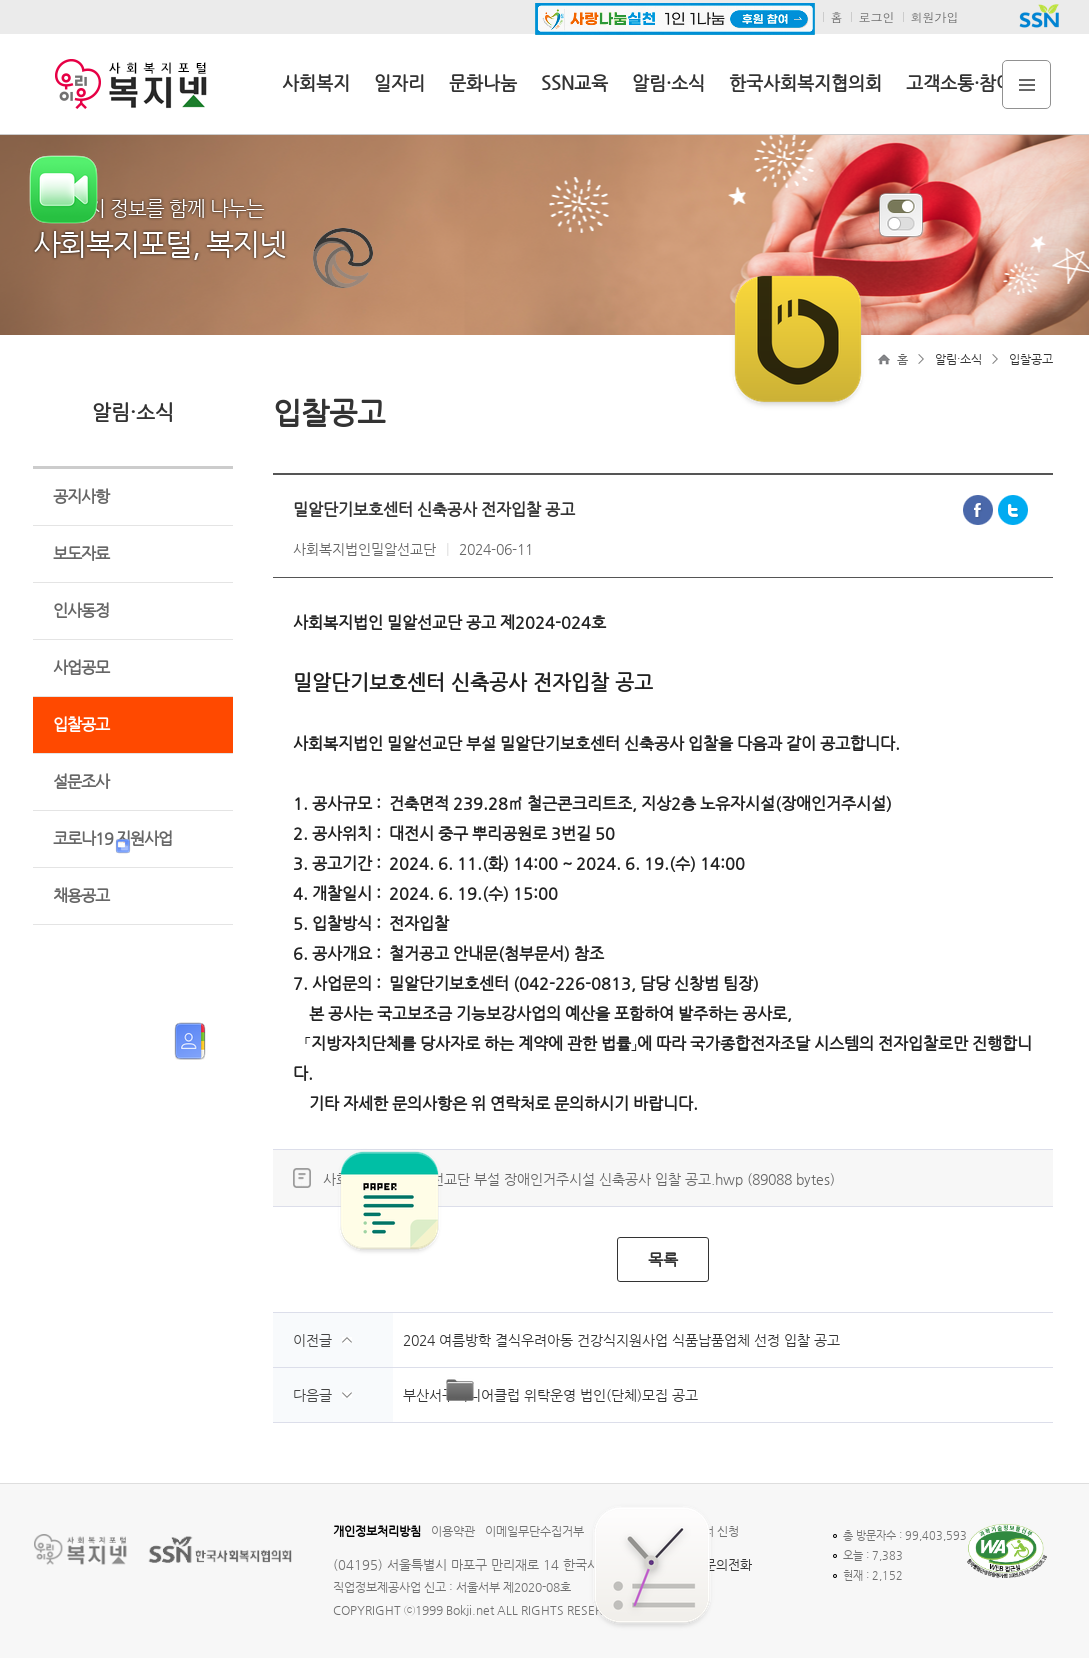 The image size is (1089, 1658). Describe the element at coordinates (123, 846) in the screenshot. I see `open startup applications settings` at that location.